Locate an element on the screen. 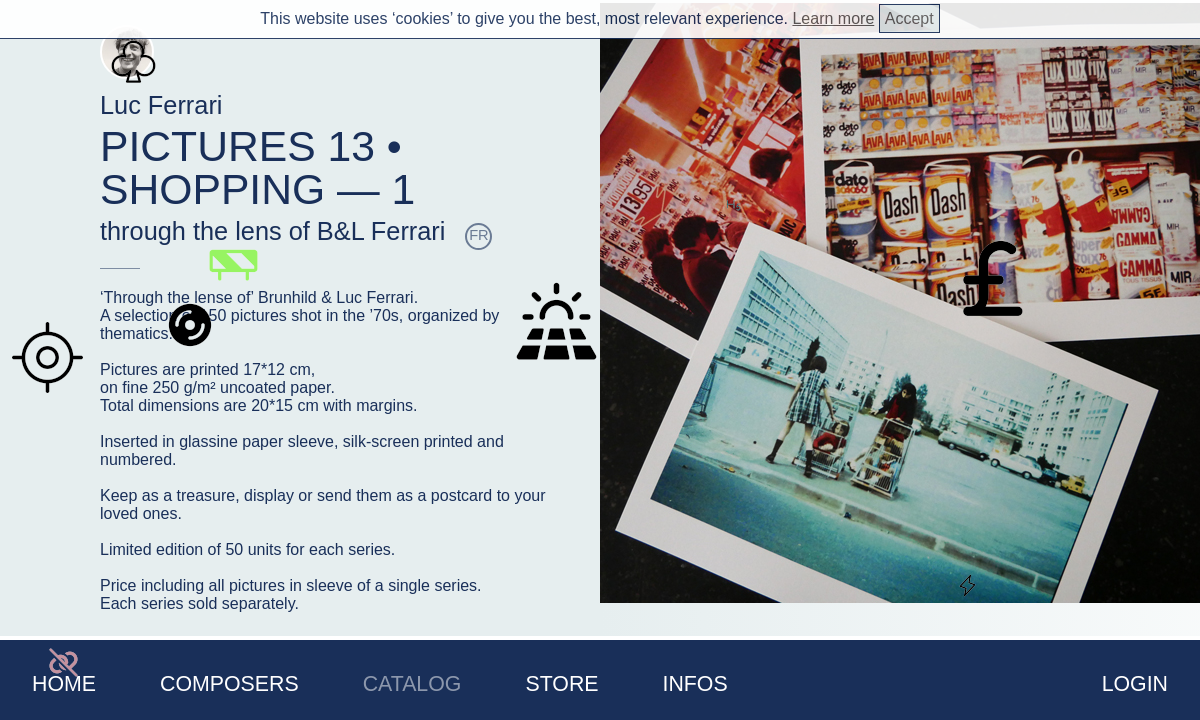 The width and height of the screenshot is (1200, 720). play music or audio content is located at coordinates (190, 325).